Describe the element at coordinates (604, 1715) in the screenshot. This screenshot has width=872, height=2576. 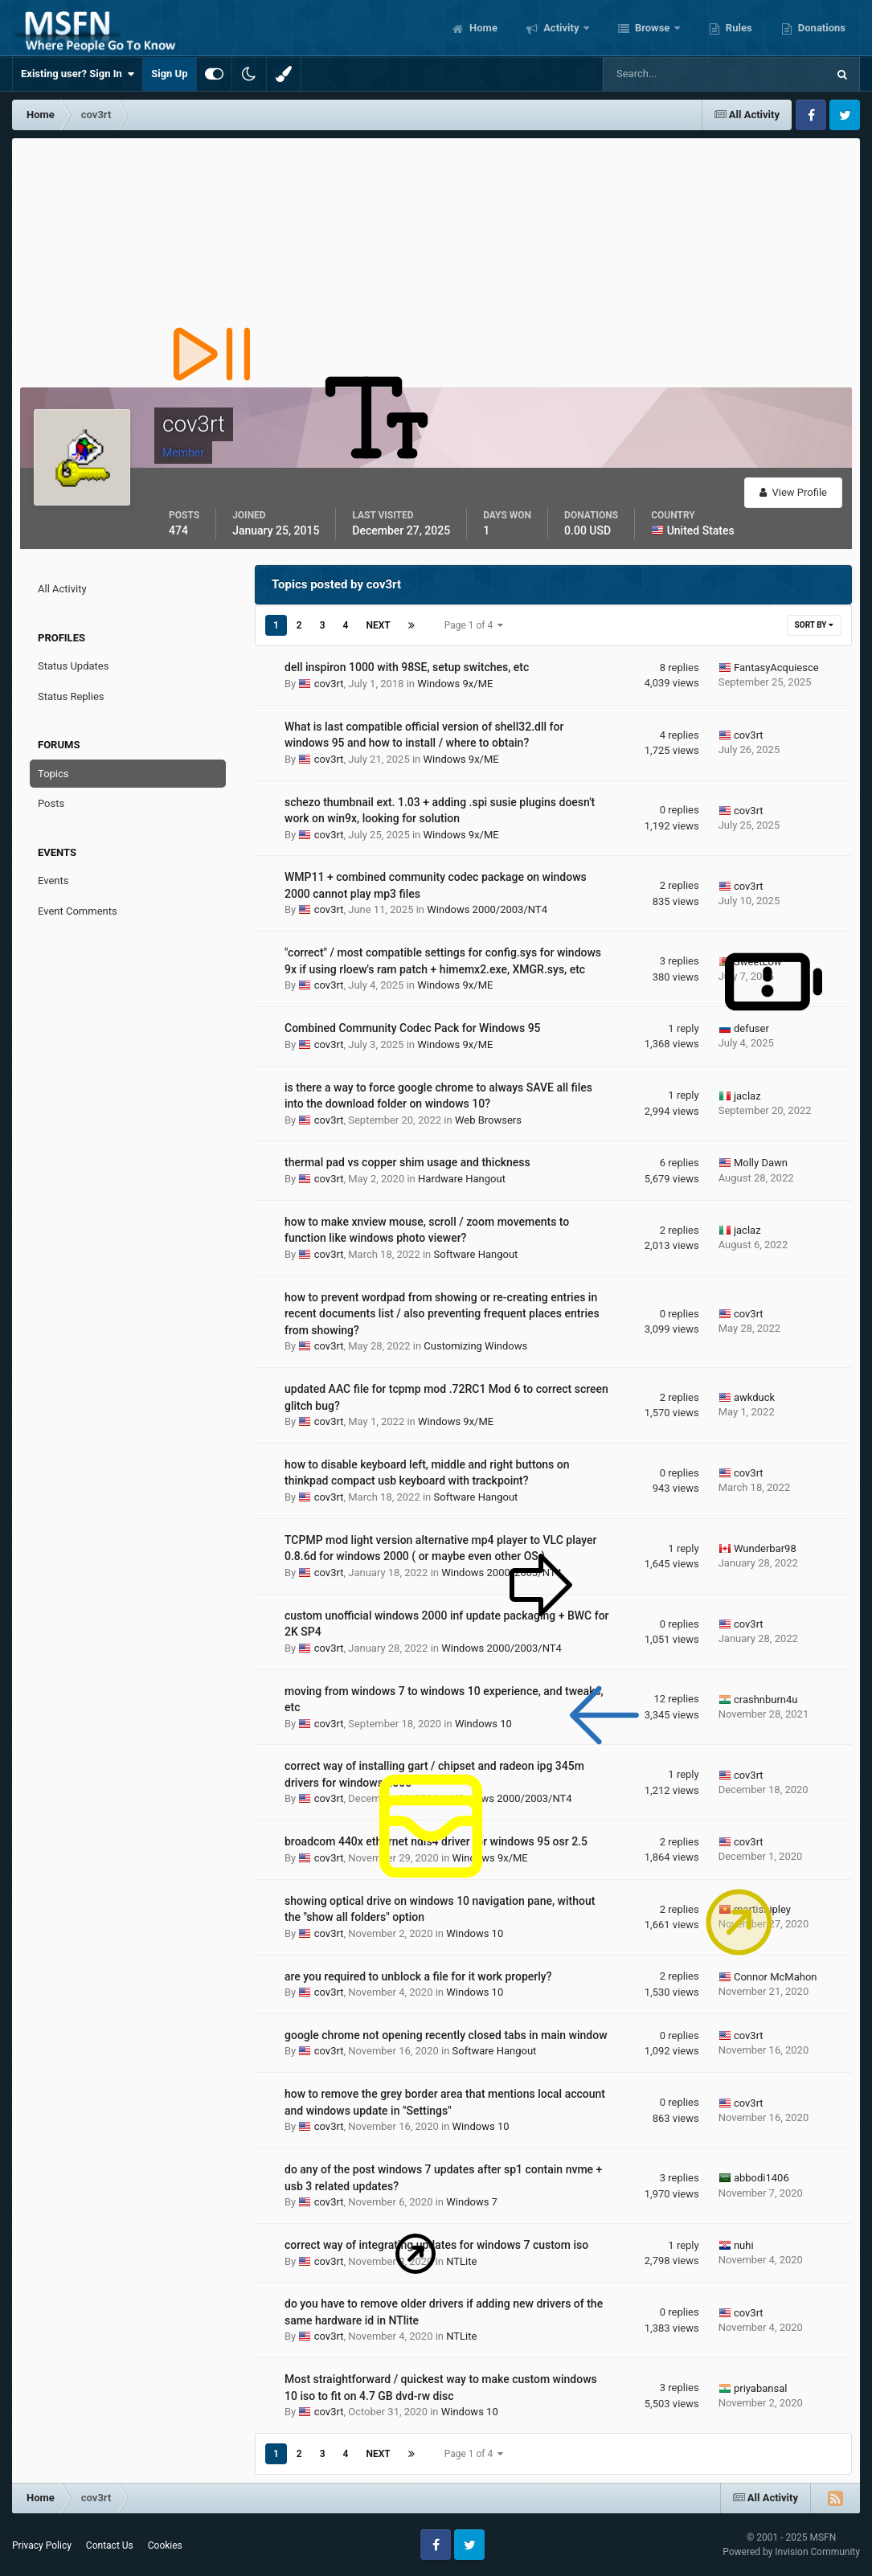
I see `go back to the previous screen` at that location.